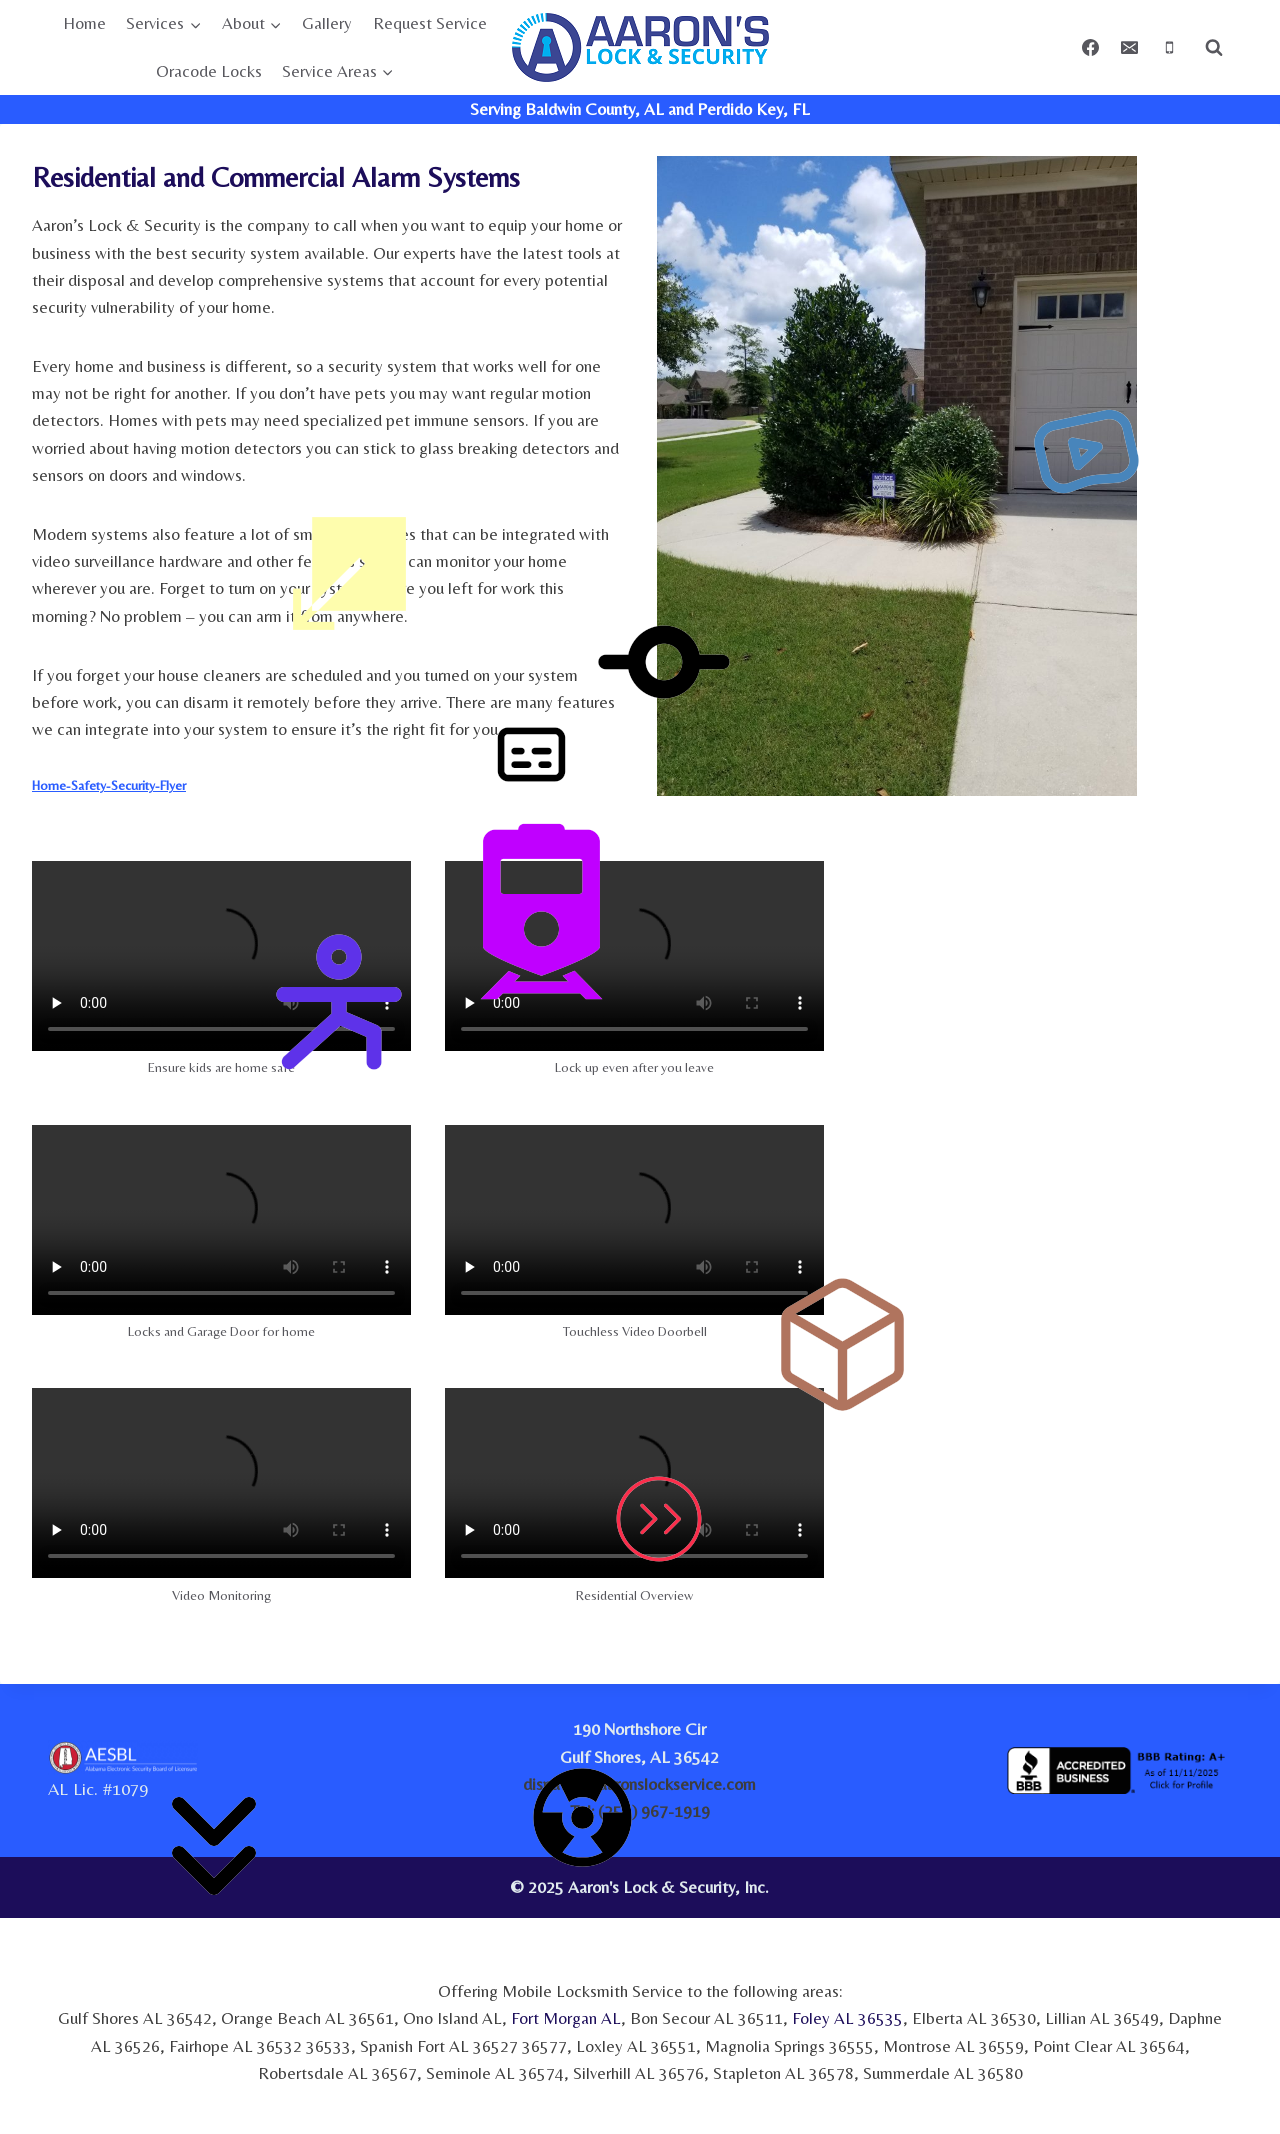 The image size is (1280, 2134). I want to click on open YouTube Kids app, so click(1086, 451).